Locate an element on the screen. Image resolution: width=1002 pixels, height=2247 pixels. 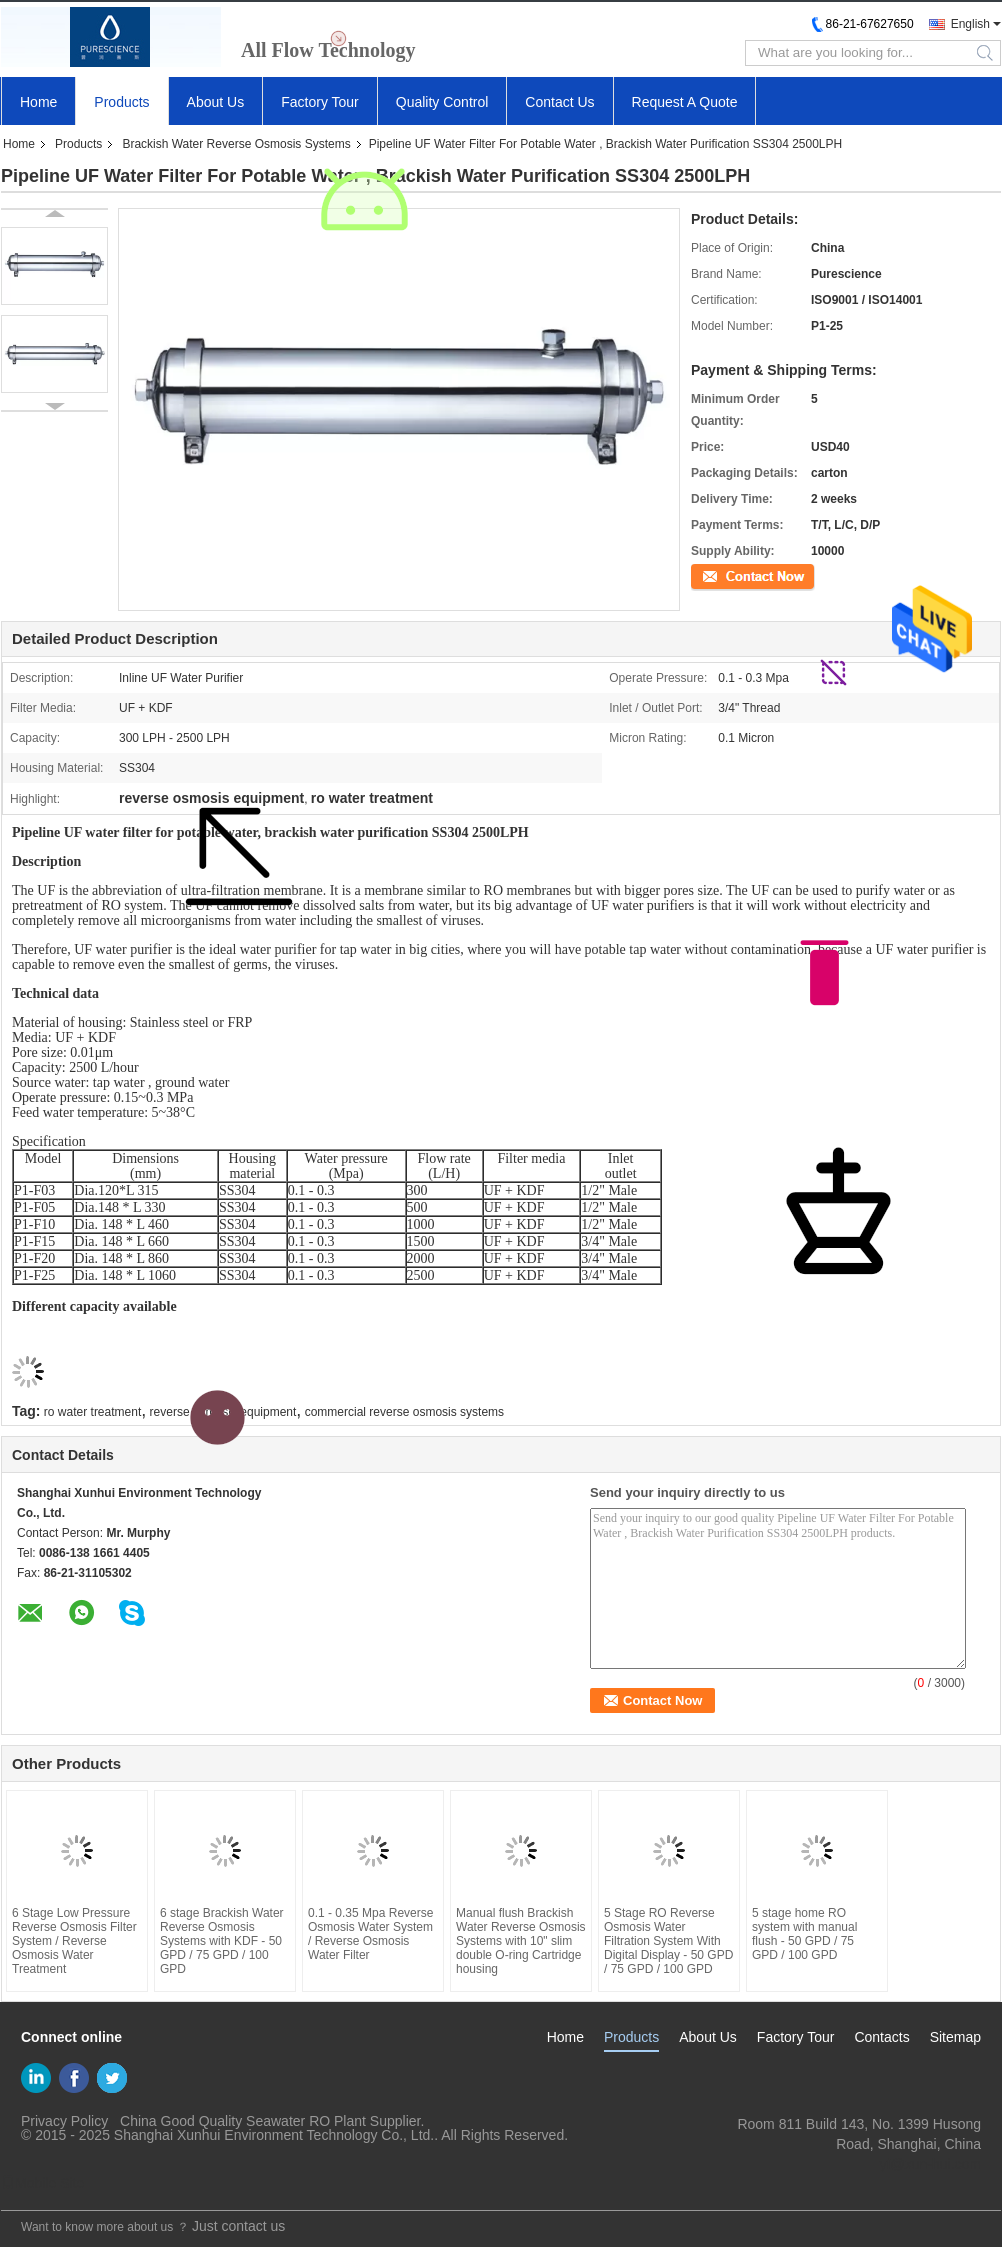
navigate to the top-left or beginning of content is located at coordinates (234, 856).